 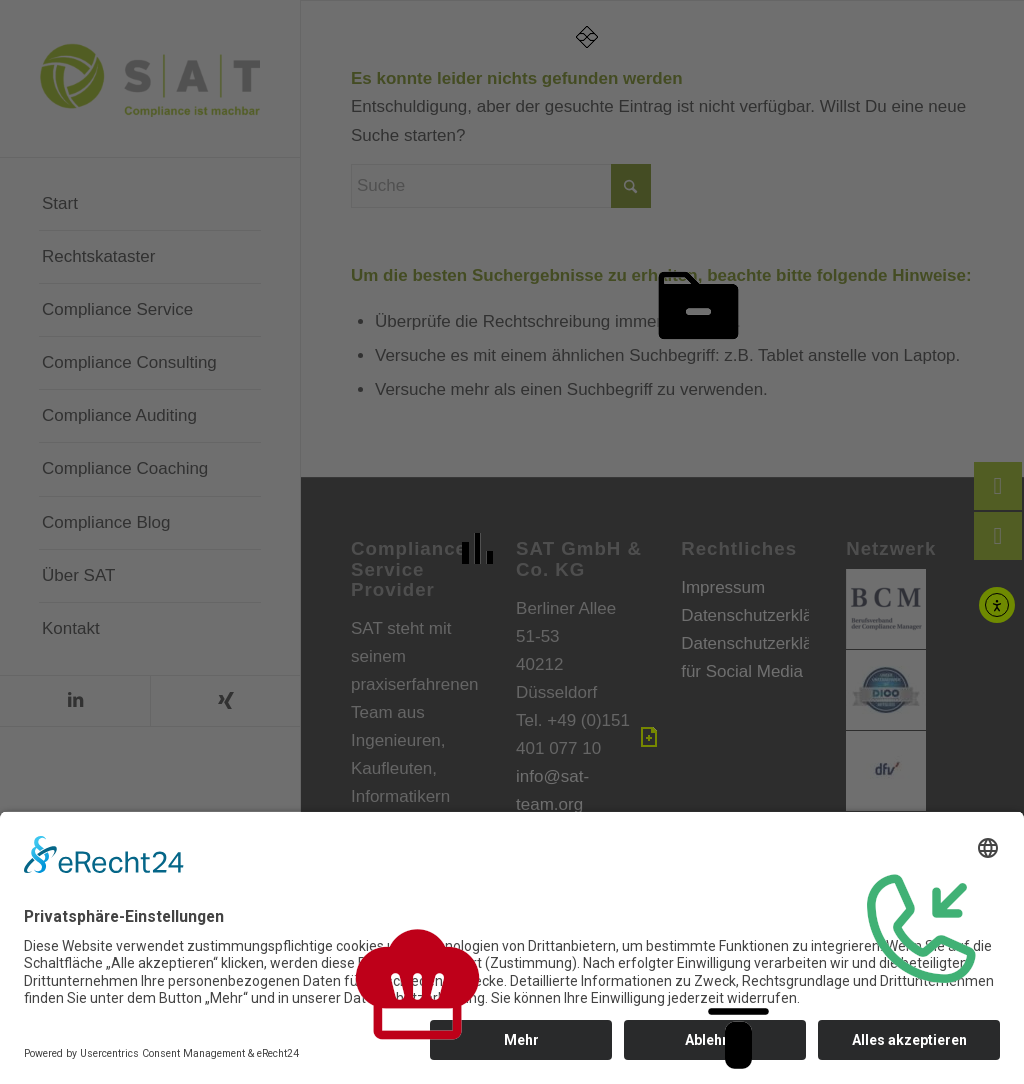 What do you see at coordinates (698, 305) in the screenshot?
I see `remove a file from this folder` at bounding box center [698, 305].